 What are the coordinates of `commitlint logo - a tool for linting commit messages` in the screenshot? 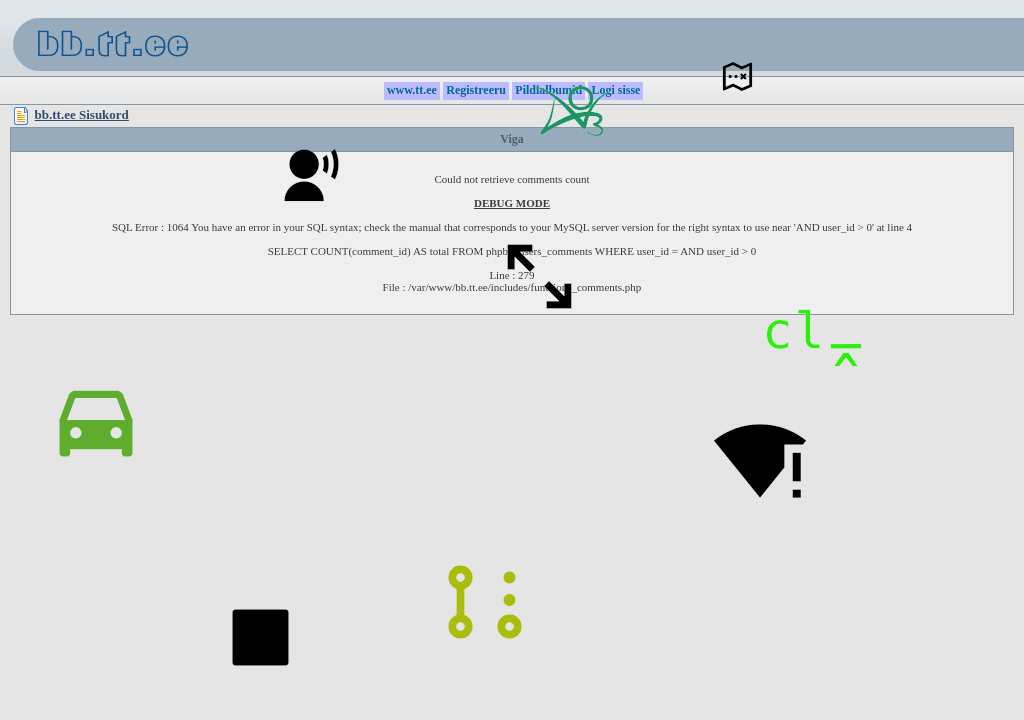 It's located at (814, 338).